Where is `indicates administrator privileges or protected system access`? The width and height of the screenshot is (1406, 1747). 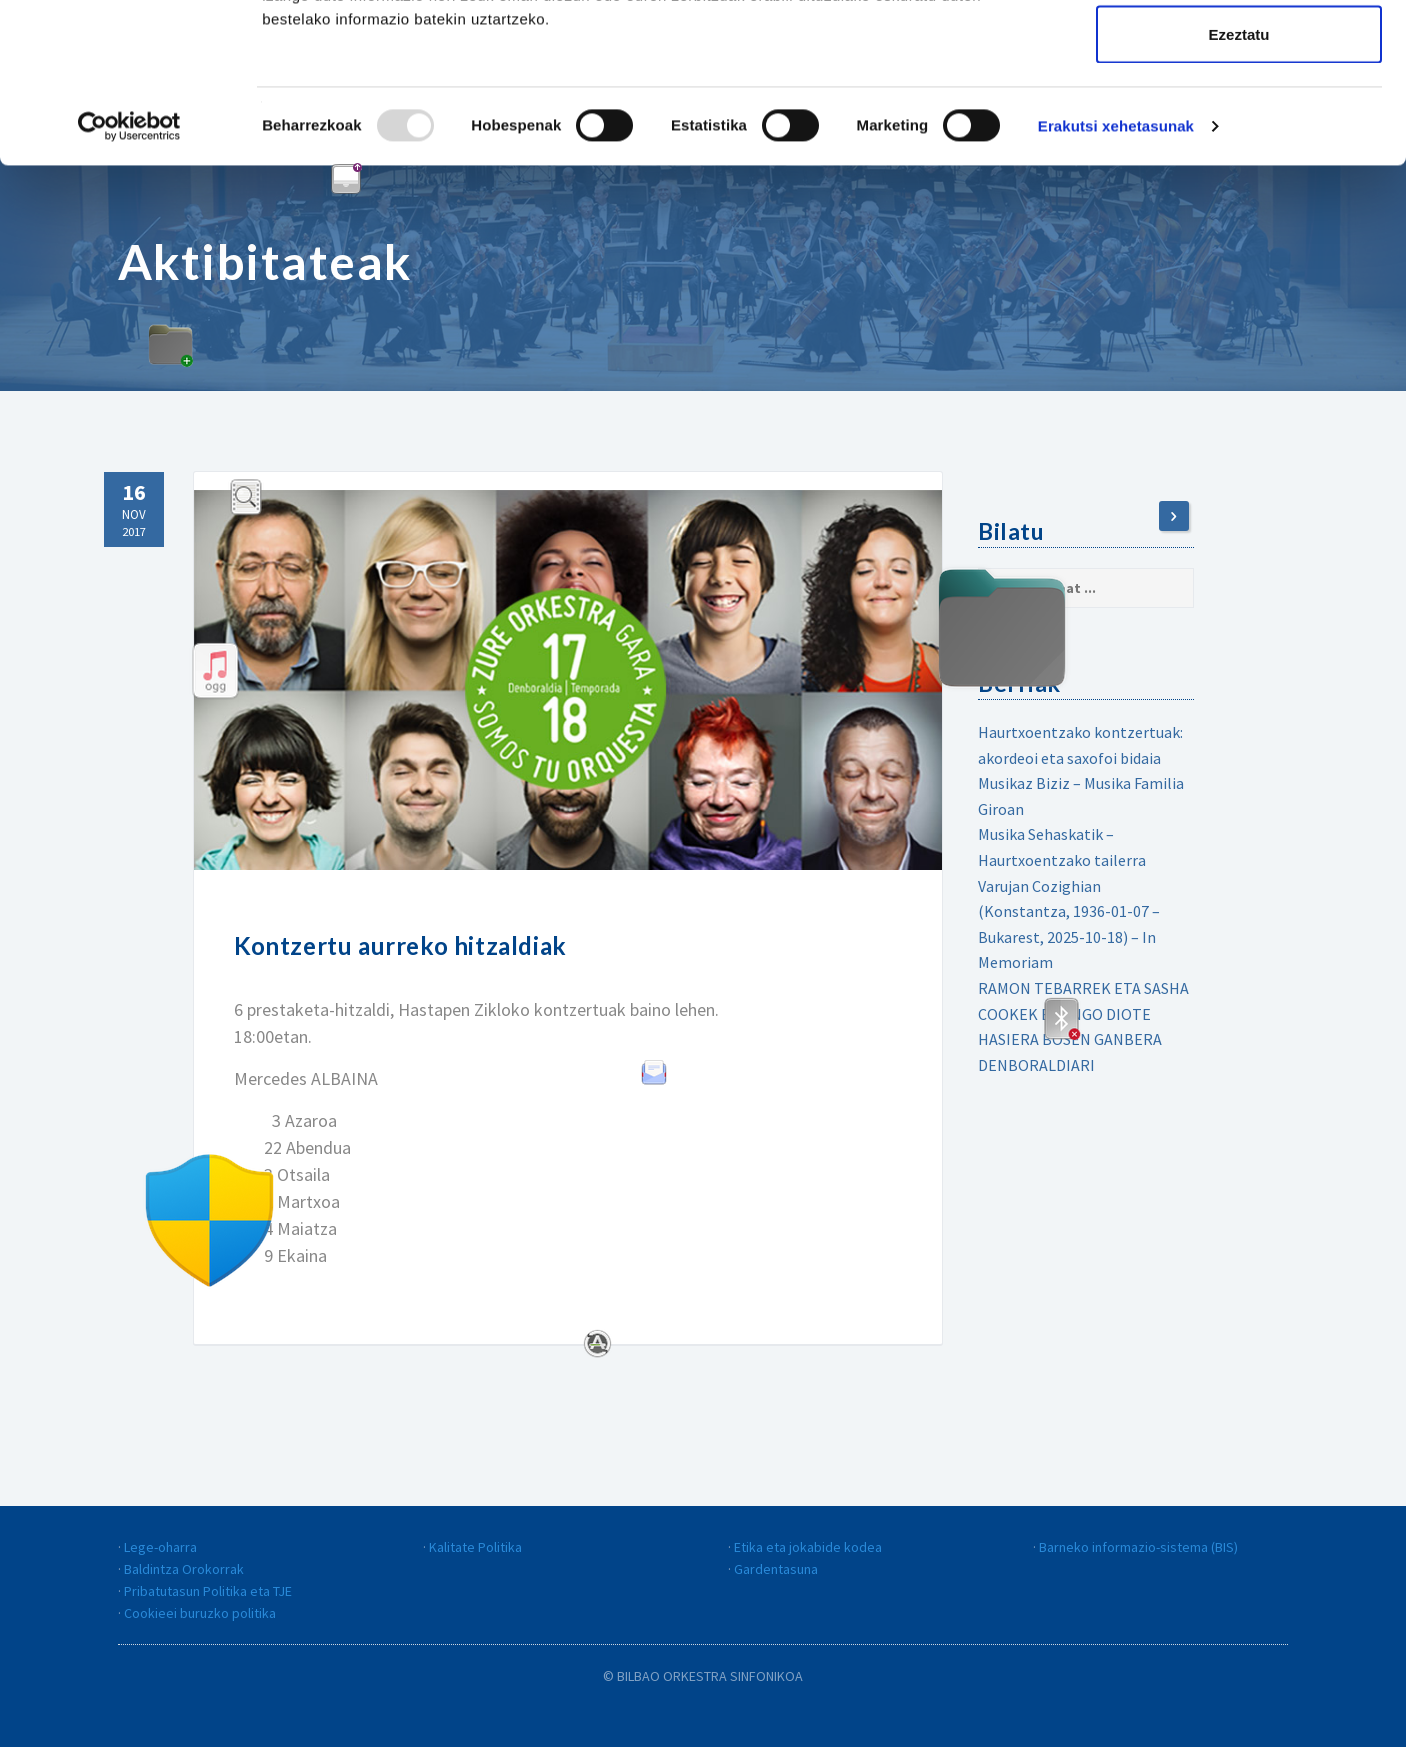
indicates administrator privileges or protected system access is located at coordinates (209, 1220).